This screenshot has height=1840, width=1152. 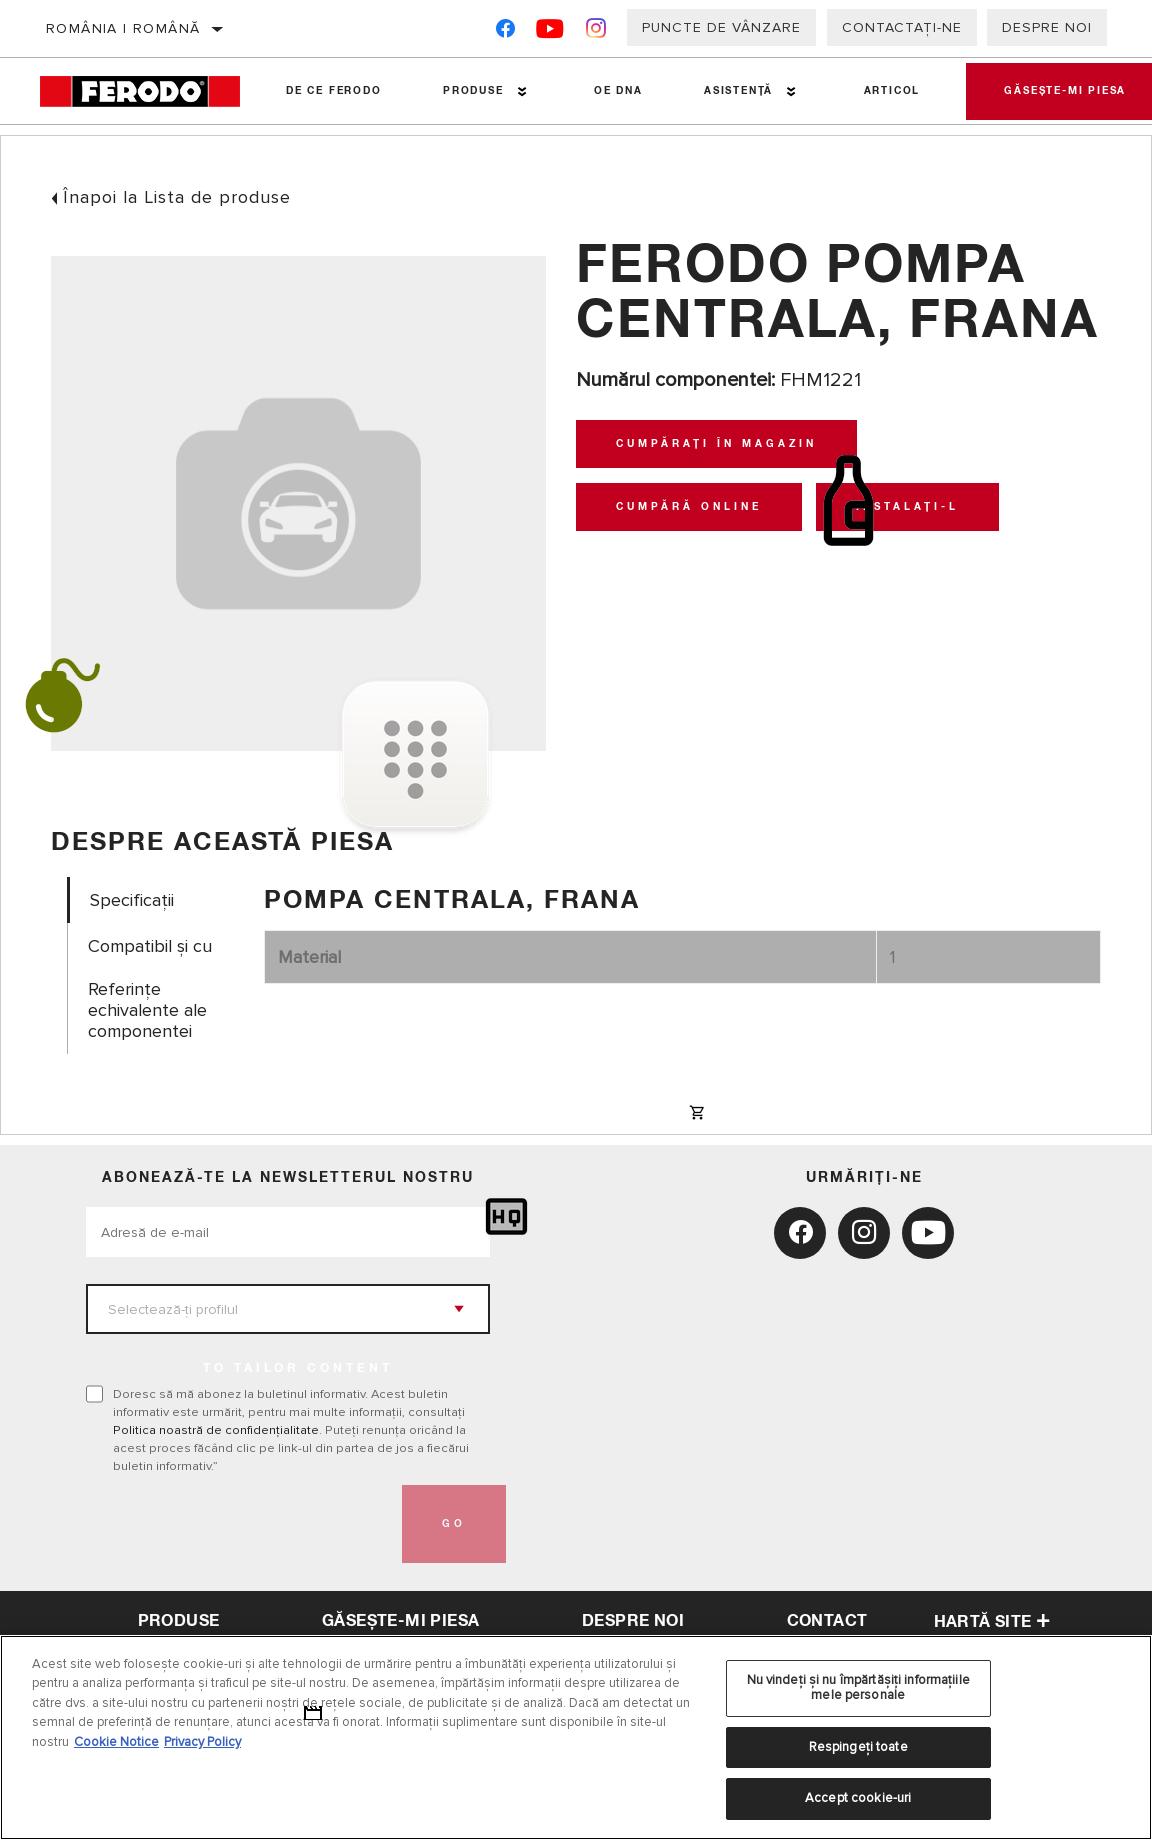 What do you see at coordinates (506, 1216) in the screenshot?
I see `toggle high quality video or audio playback` at bounding box center [506, 1216].